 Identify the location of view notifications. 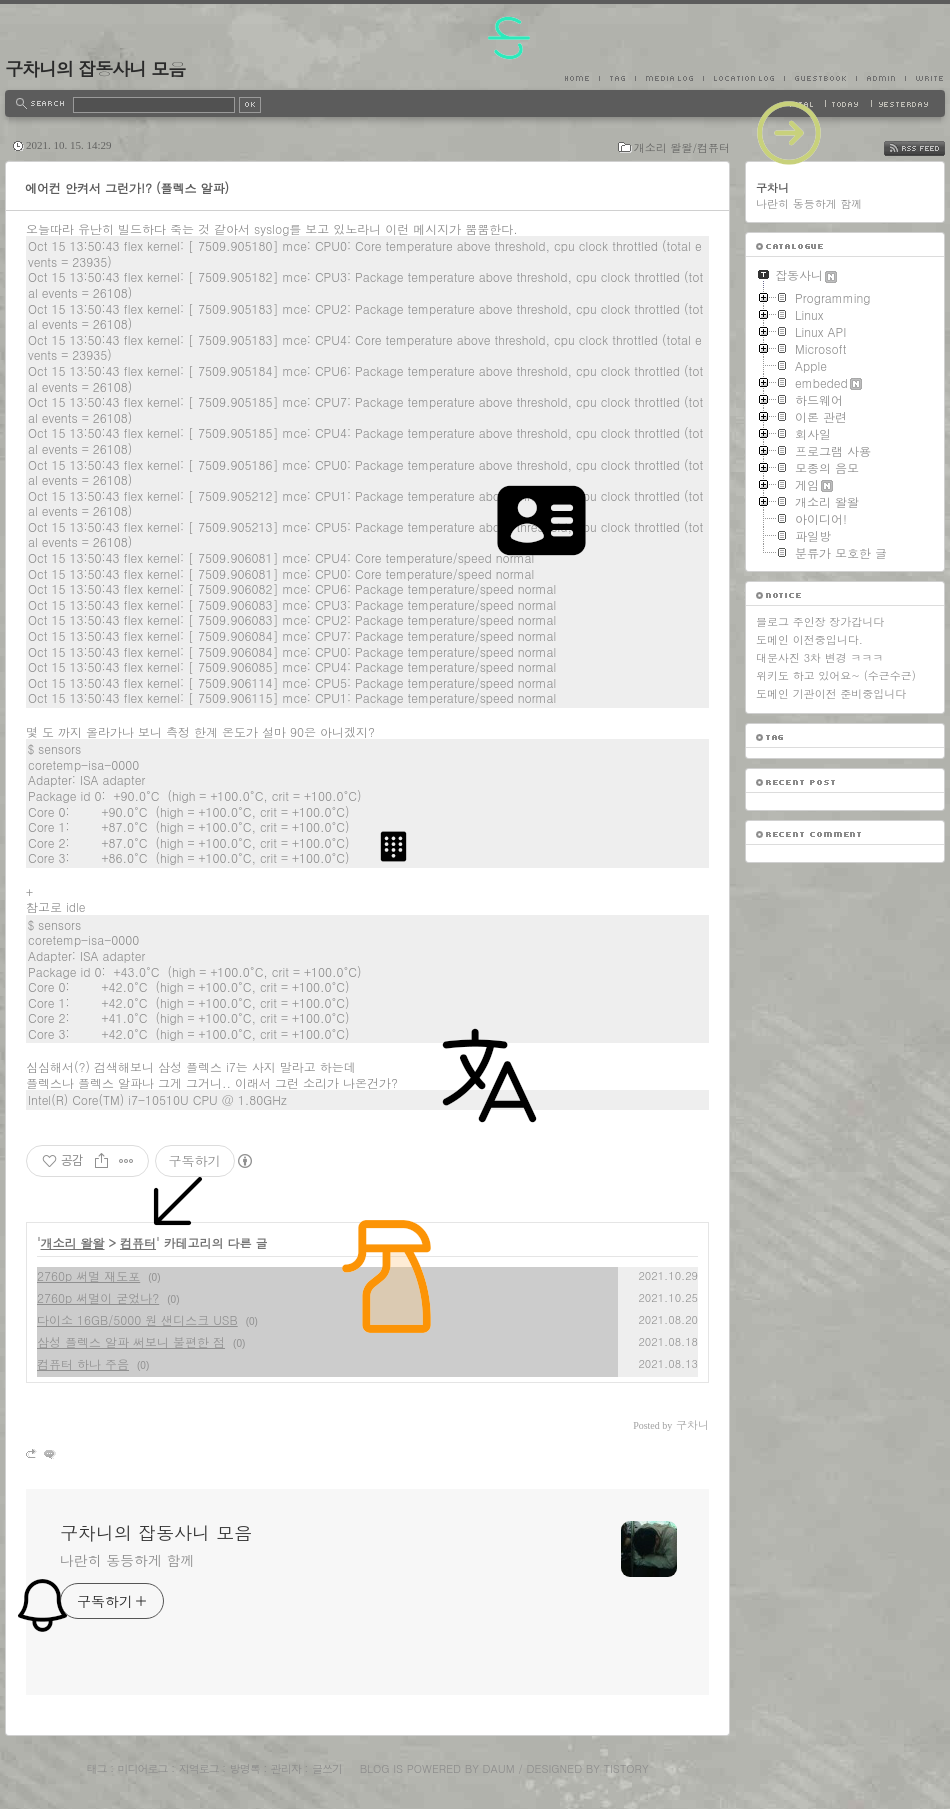
(42, 1605).